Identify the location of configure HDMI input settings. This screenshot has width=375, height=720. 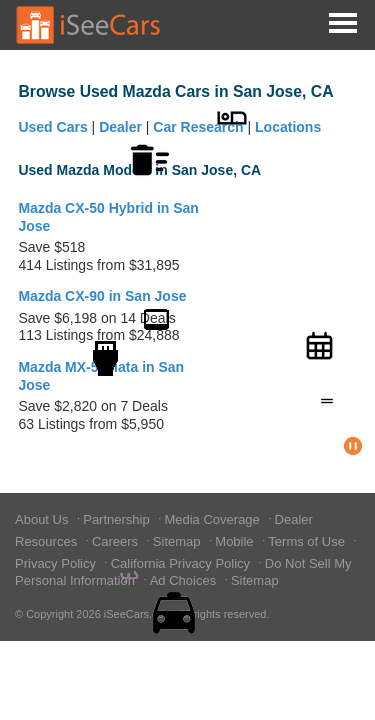
(105, 358).